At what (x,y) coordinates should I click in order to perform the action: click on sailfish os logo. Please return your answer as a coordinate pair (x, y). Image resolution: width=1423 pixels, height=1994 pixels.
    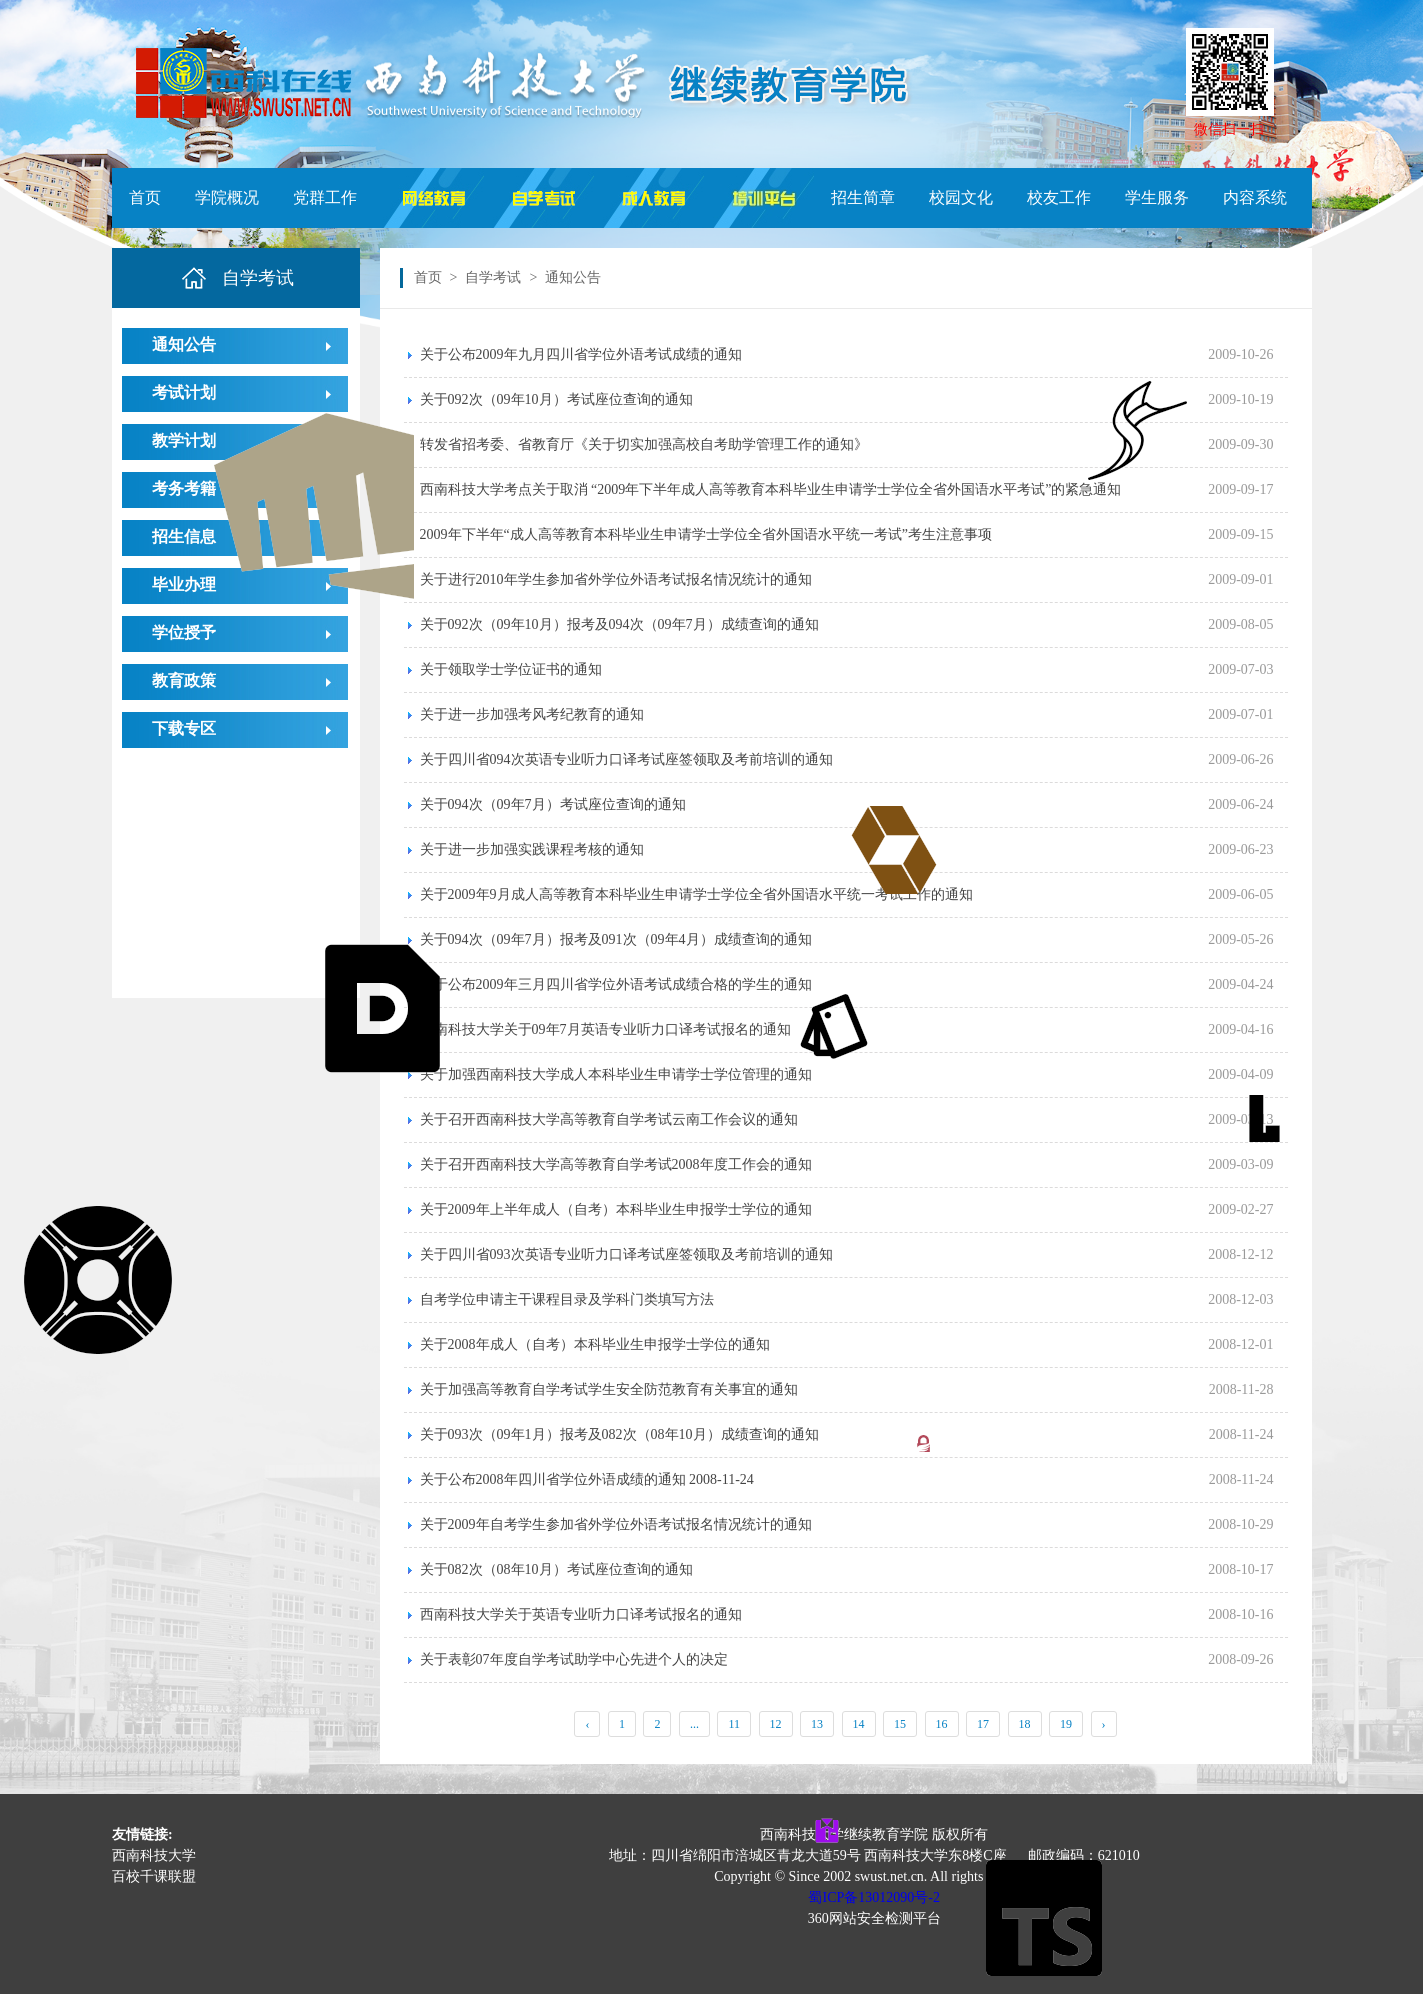
    Looking at the image, I should click on (1137, 430).